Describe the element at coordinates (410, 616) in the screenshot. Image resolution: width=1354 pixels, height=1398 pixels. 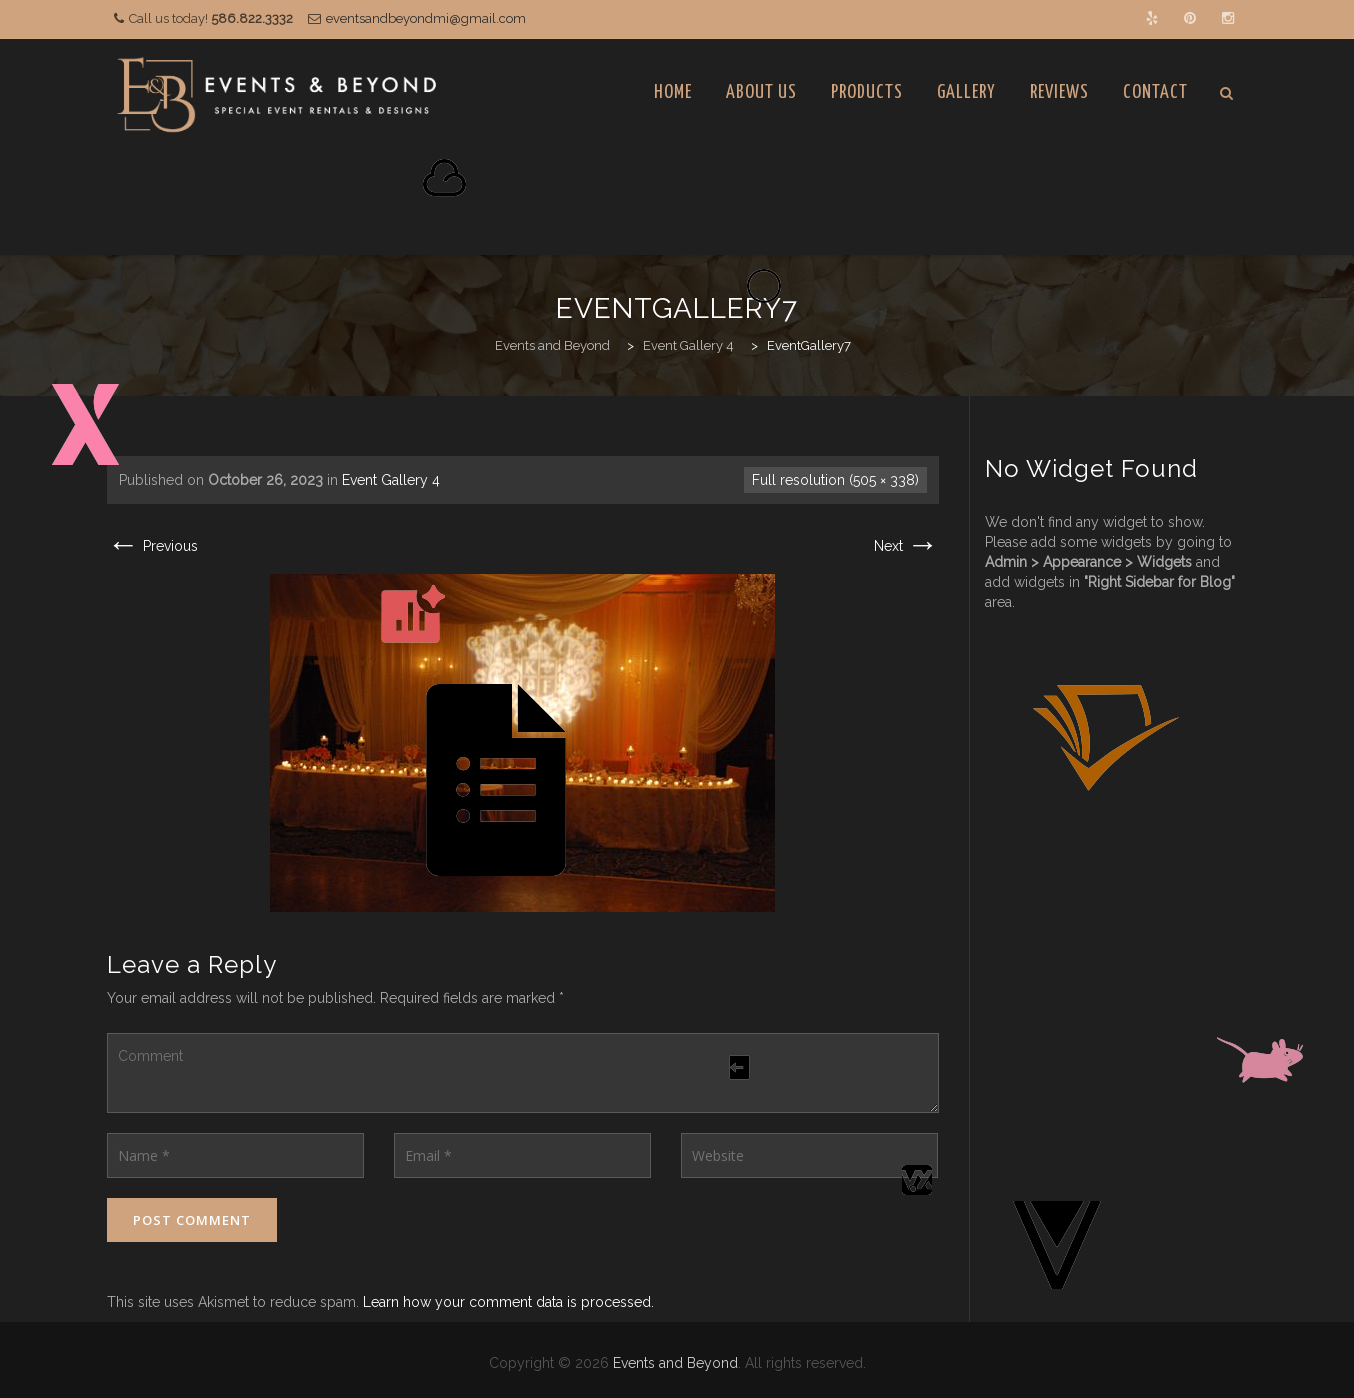
I see `view AI-powered analytics dashboard` at that location.